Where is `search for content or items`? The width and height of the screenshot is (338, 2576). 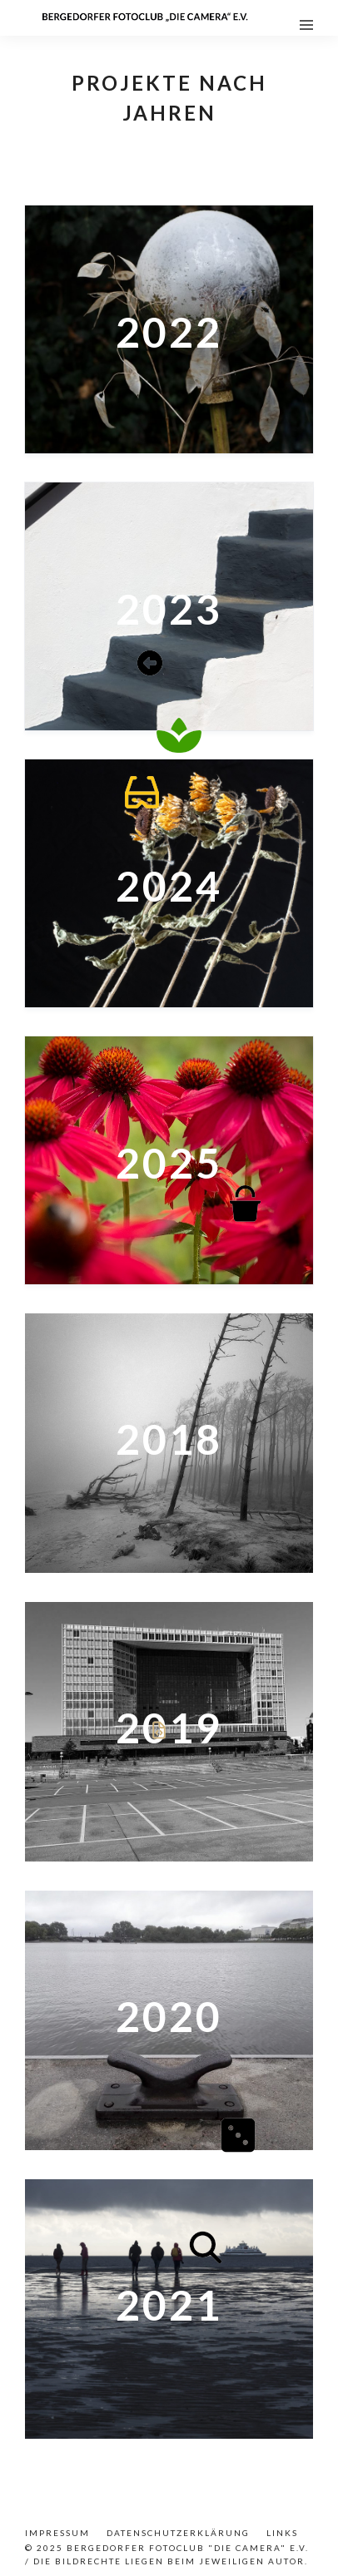 search for content or items is located at coordinates (206, 2247).